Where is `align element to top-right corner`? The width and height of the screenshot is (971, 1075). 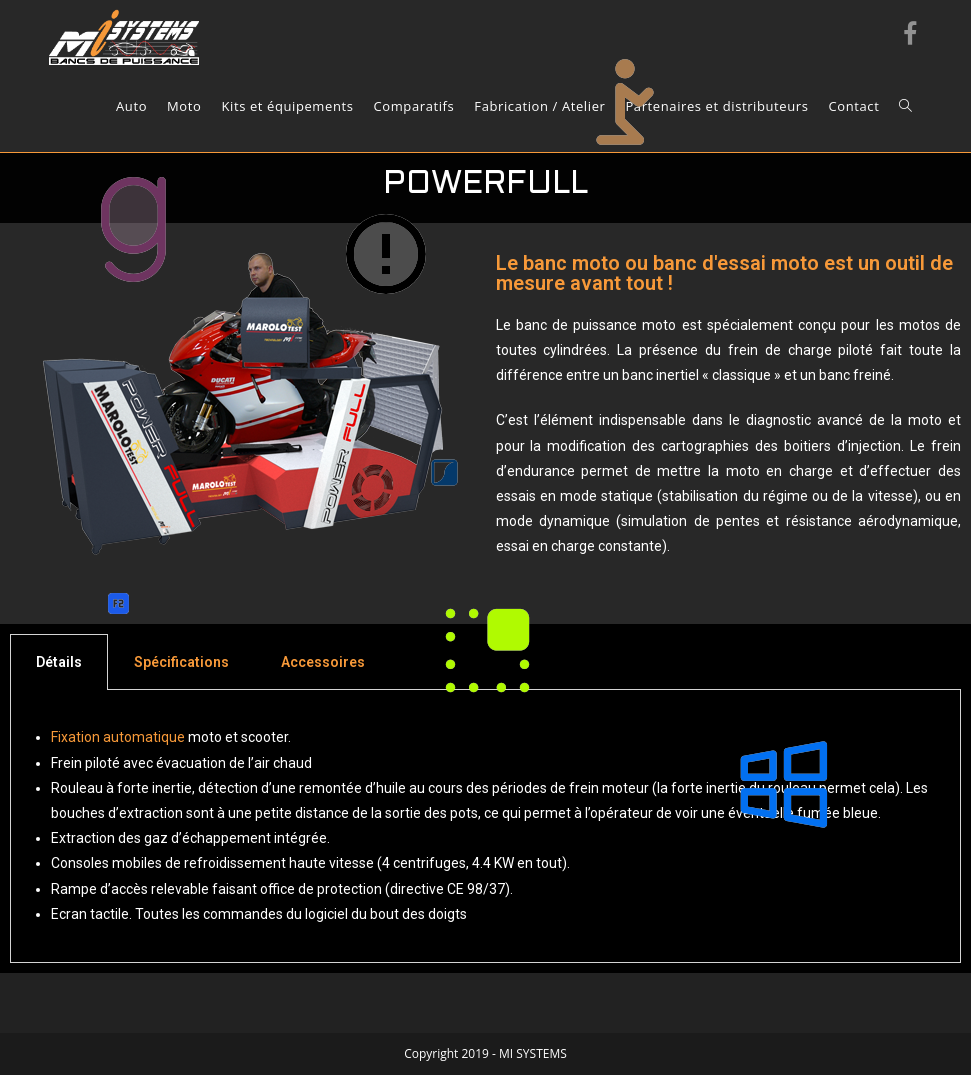
align element to top-right corner is located at coordinates (487, 650).